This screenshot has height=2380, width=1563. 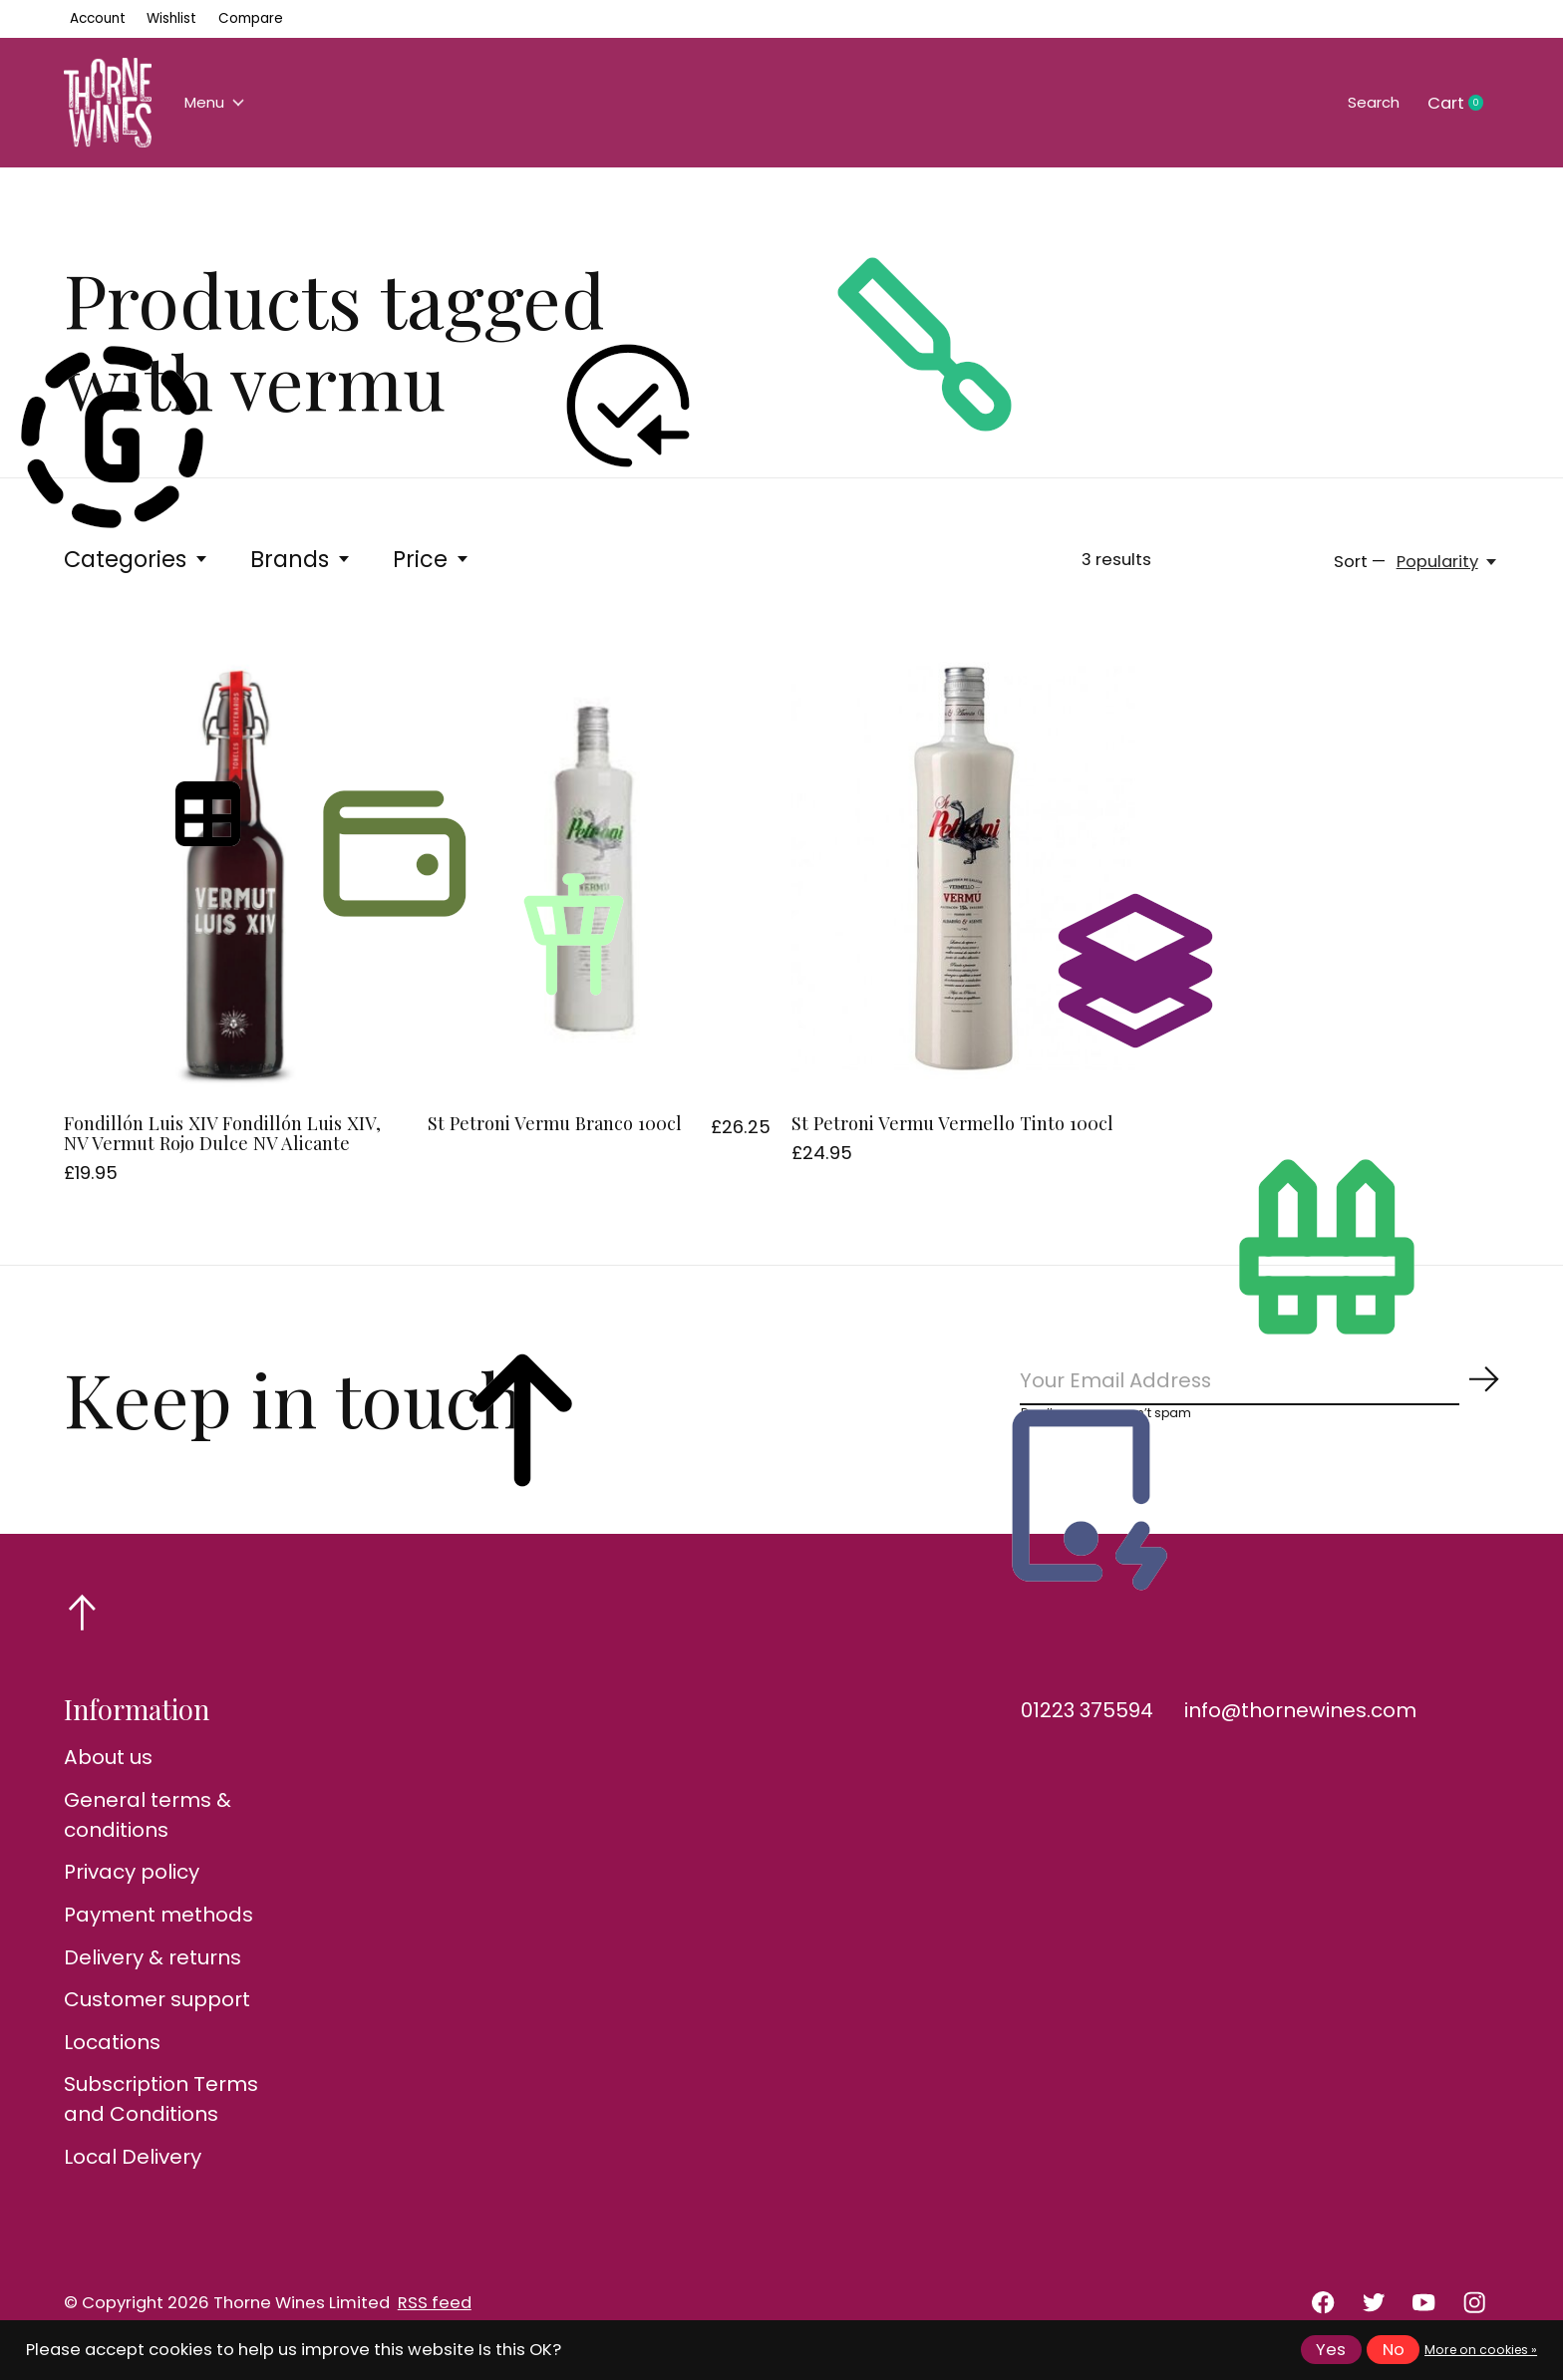 I want to click on access your wallet or payment methods, so click(x=392, y=859).